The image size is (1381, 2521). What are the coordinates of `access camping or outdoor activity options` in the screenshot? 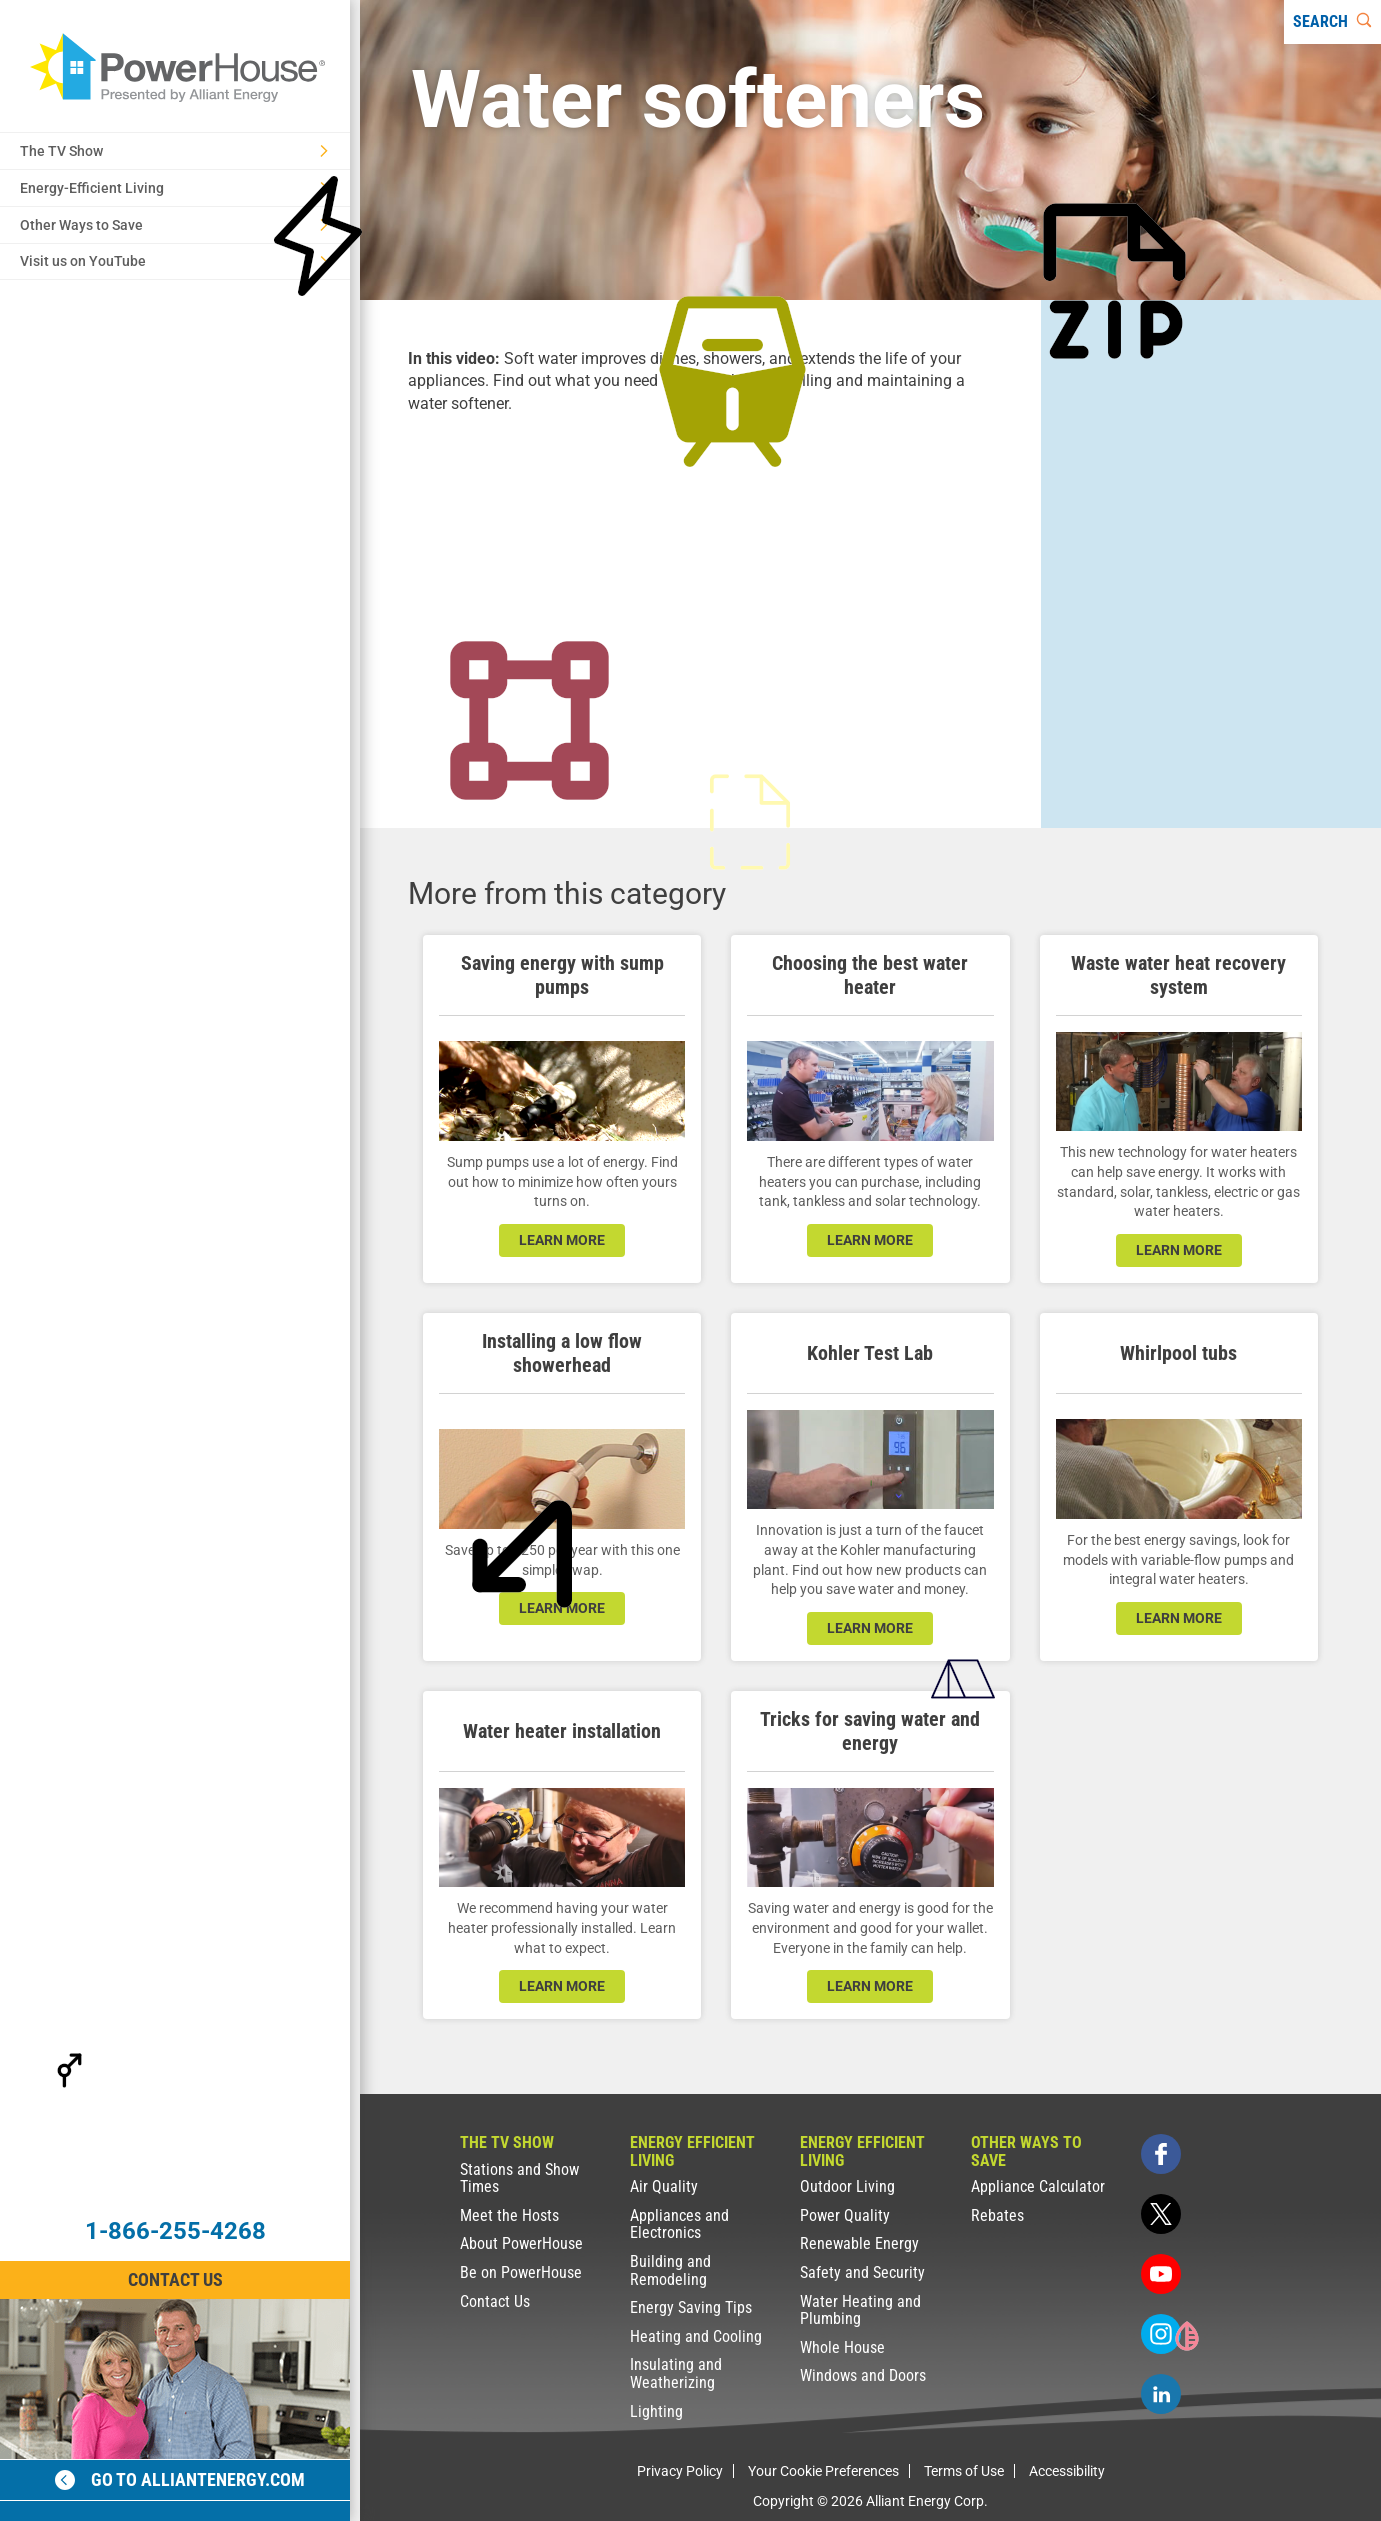 It's located at (963, 1681).